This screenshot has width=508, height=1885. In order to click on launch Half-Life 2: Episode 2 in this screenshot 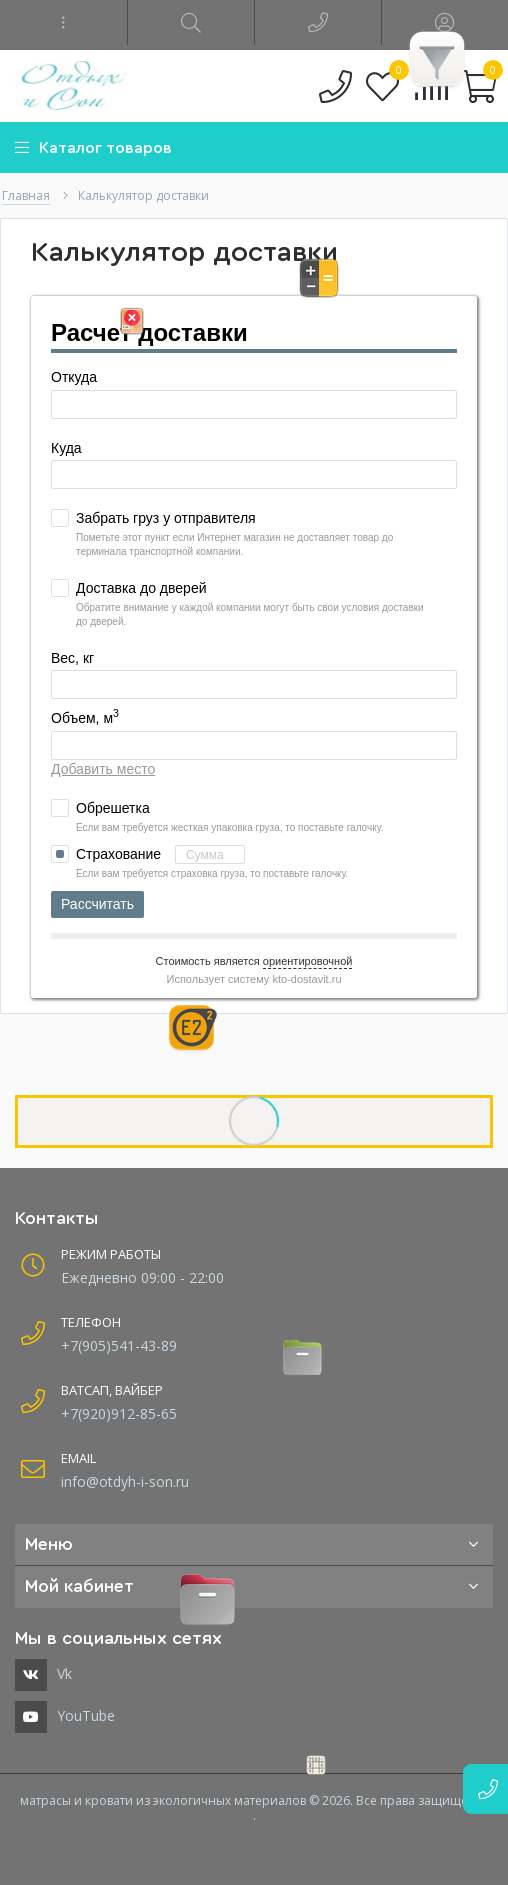, I will do `click(191, 1027)`.